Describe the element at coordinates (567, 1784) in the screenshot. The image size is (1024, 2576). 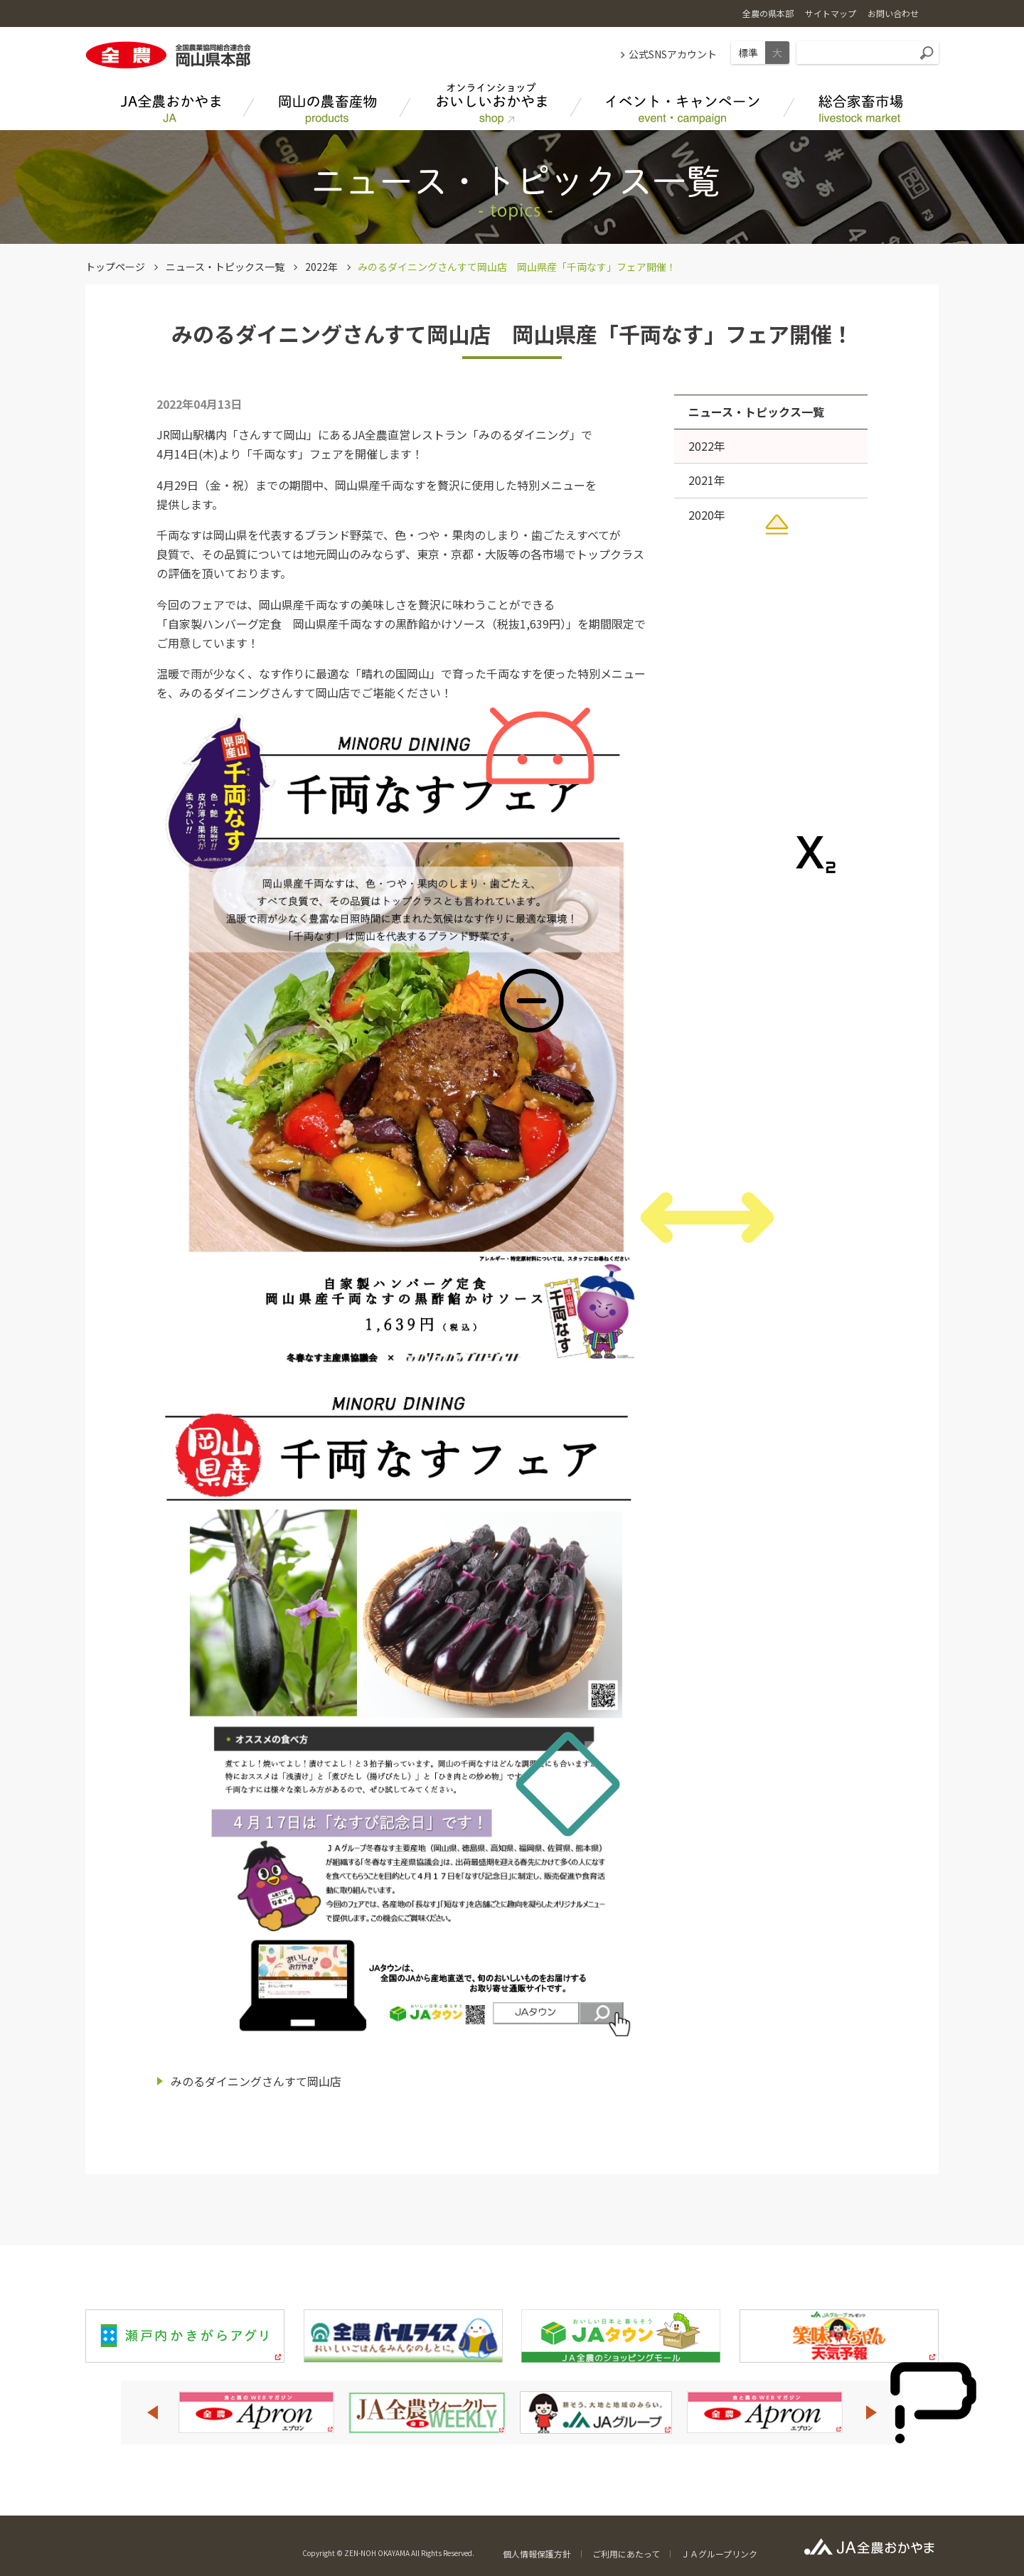
I see `indicates premium or exclusive content` at that location.